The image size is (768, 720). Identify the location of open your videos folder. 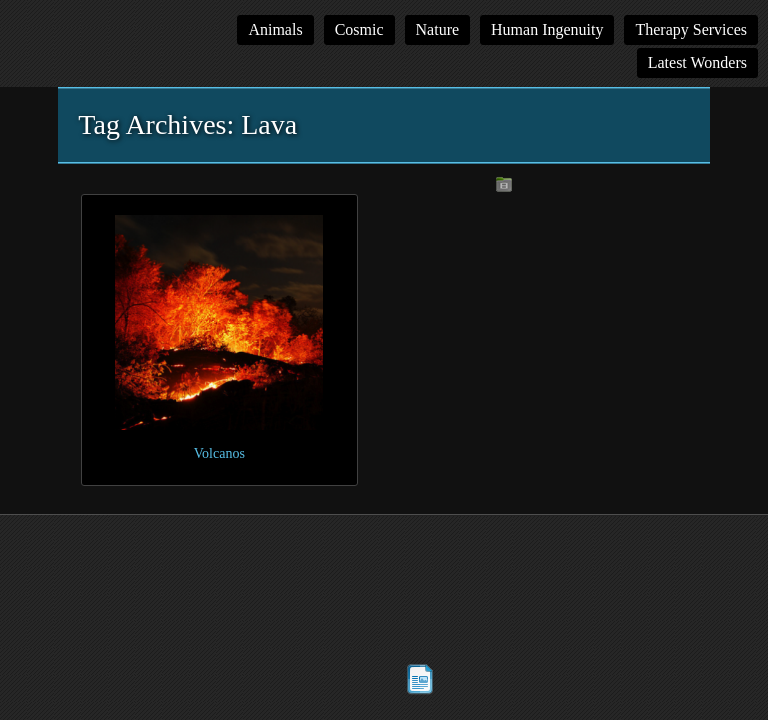
(504, 184).